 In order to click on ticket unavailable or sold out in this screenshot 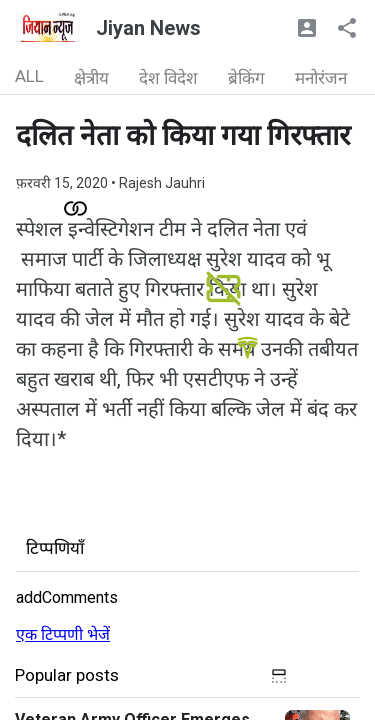, I will do `click(223, 288)`.